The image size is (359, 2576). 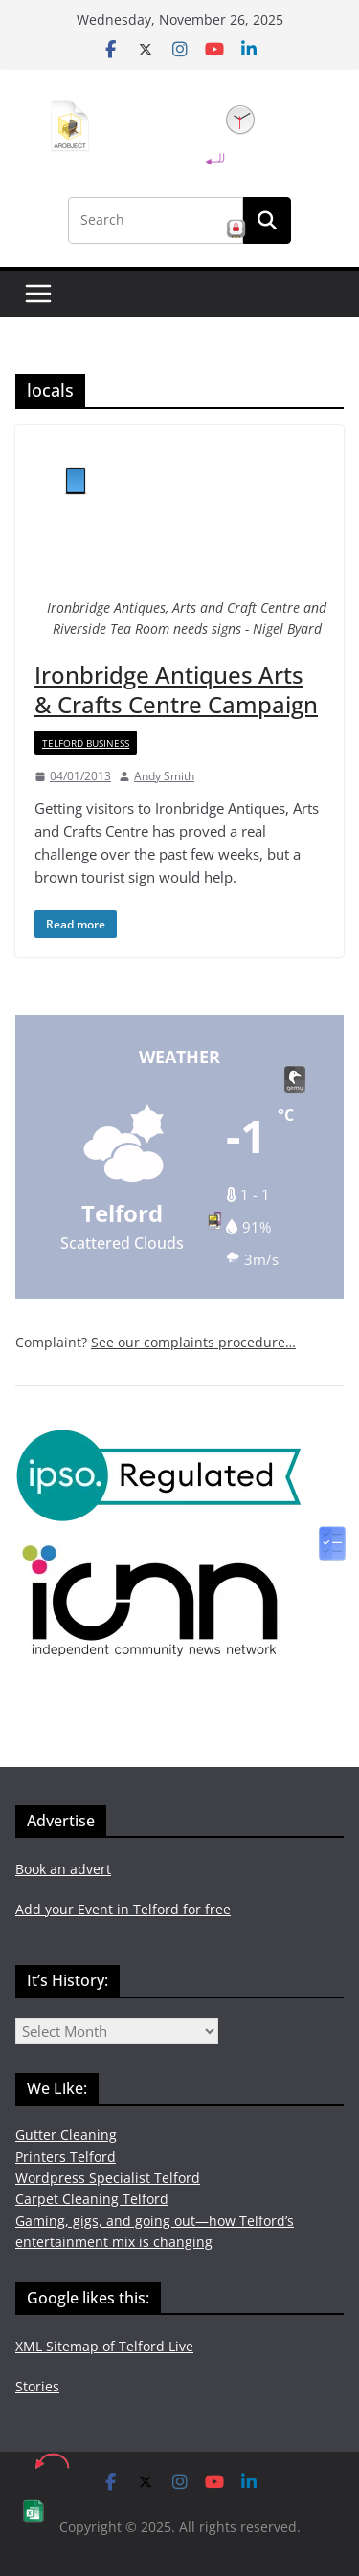 I want to click on qemu virtual disk image file, so click(x=295, y=1080).